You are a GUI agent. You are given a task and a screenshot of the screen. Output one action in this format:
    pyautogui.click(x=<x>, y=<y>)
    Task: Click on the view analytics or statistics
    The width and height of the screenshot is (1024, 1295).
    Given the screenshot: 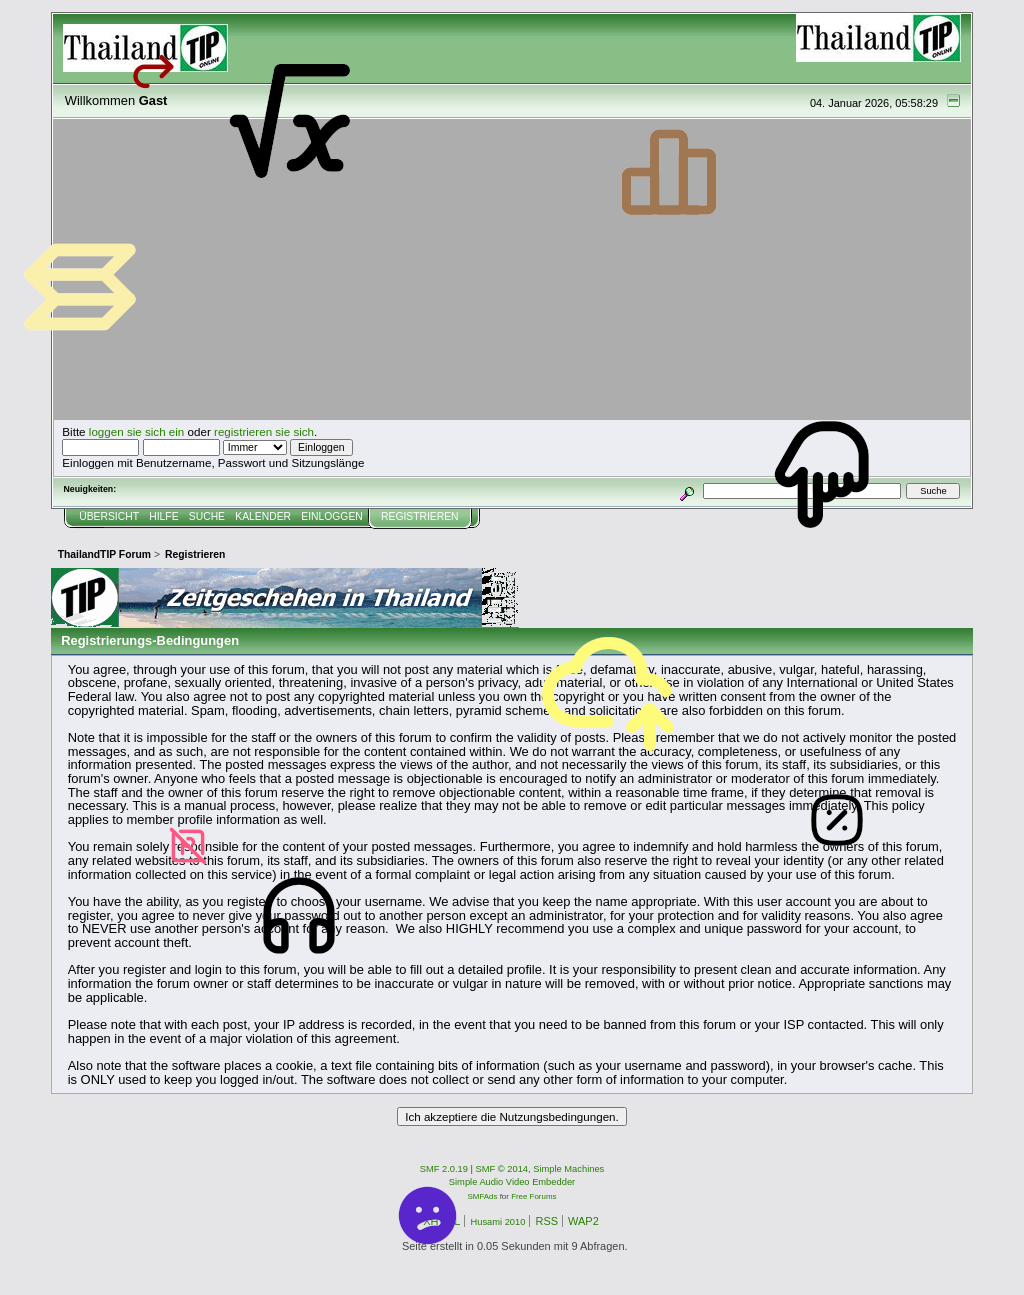 What is the action you would take?
    pyautogui.click(x=669, y=172)
    